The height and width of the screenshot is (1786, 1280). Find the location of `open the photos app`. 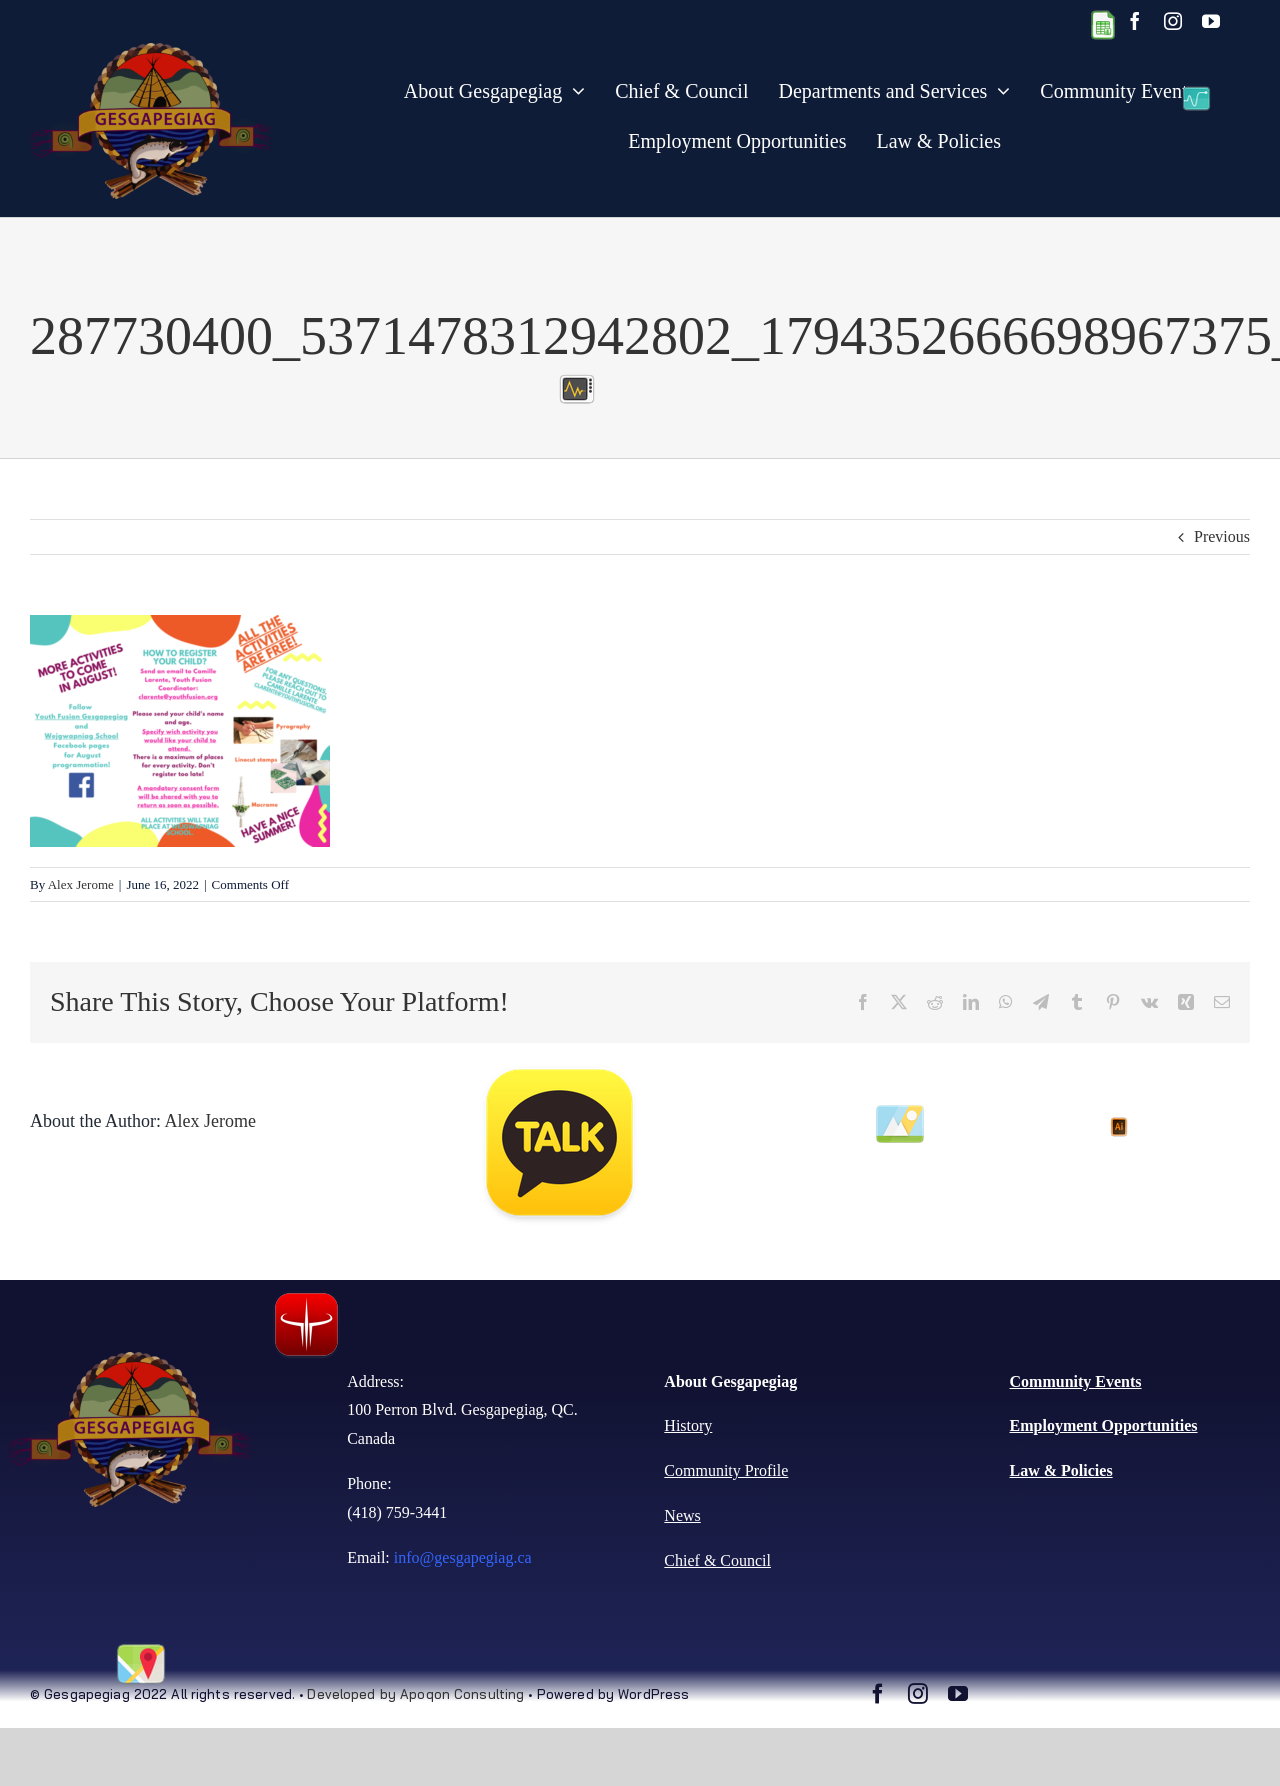

open the photos app is located at coordinates (900, 1124).